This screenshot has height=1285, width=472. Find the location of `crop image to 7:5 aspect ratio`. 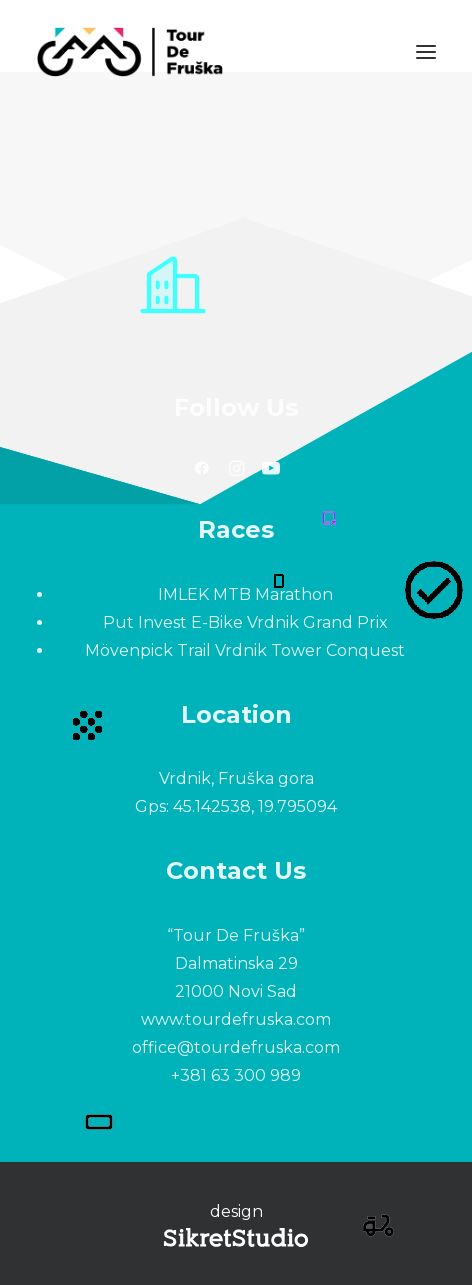

crop image to 7:5 aspect ratio is located at coordinates (99, 1122).